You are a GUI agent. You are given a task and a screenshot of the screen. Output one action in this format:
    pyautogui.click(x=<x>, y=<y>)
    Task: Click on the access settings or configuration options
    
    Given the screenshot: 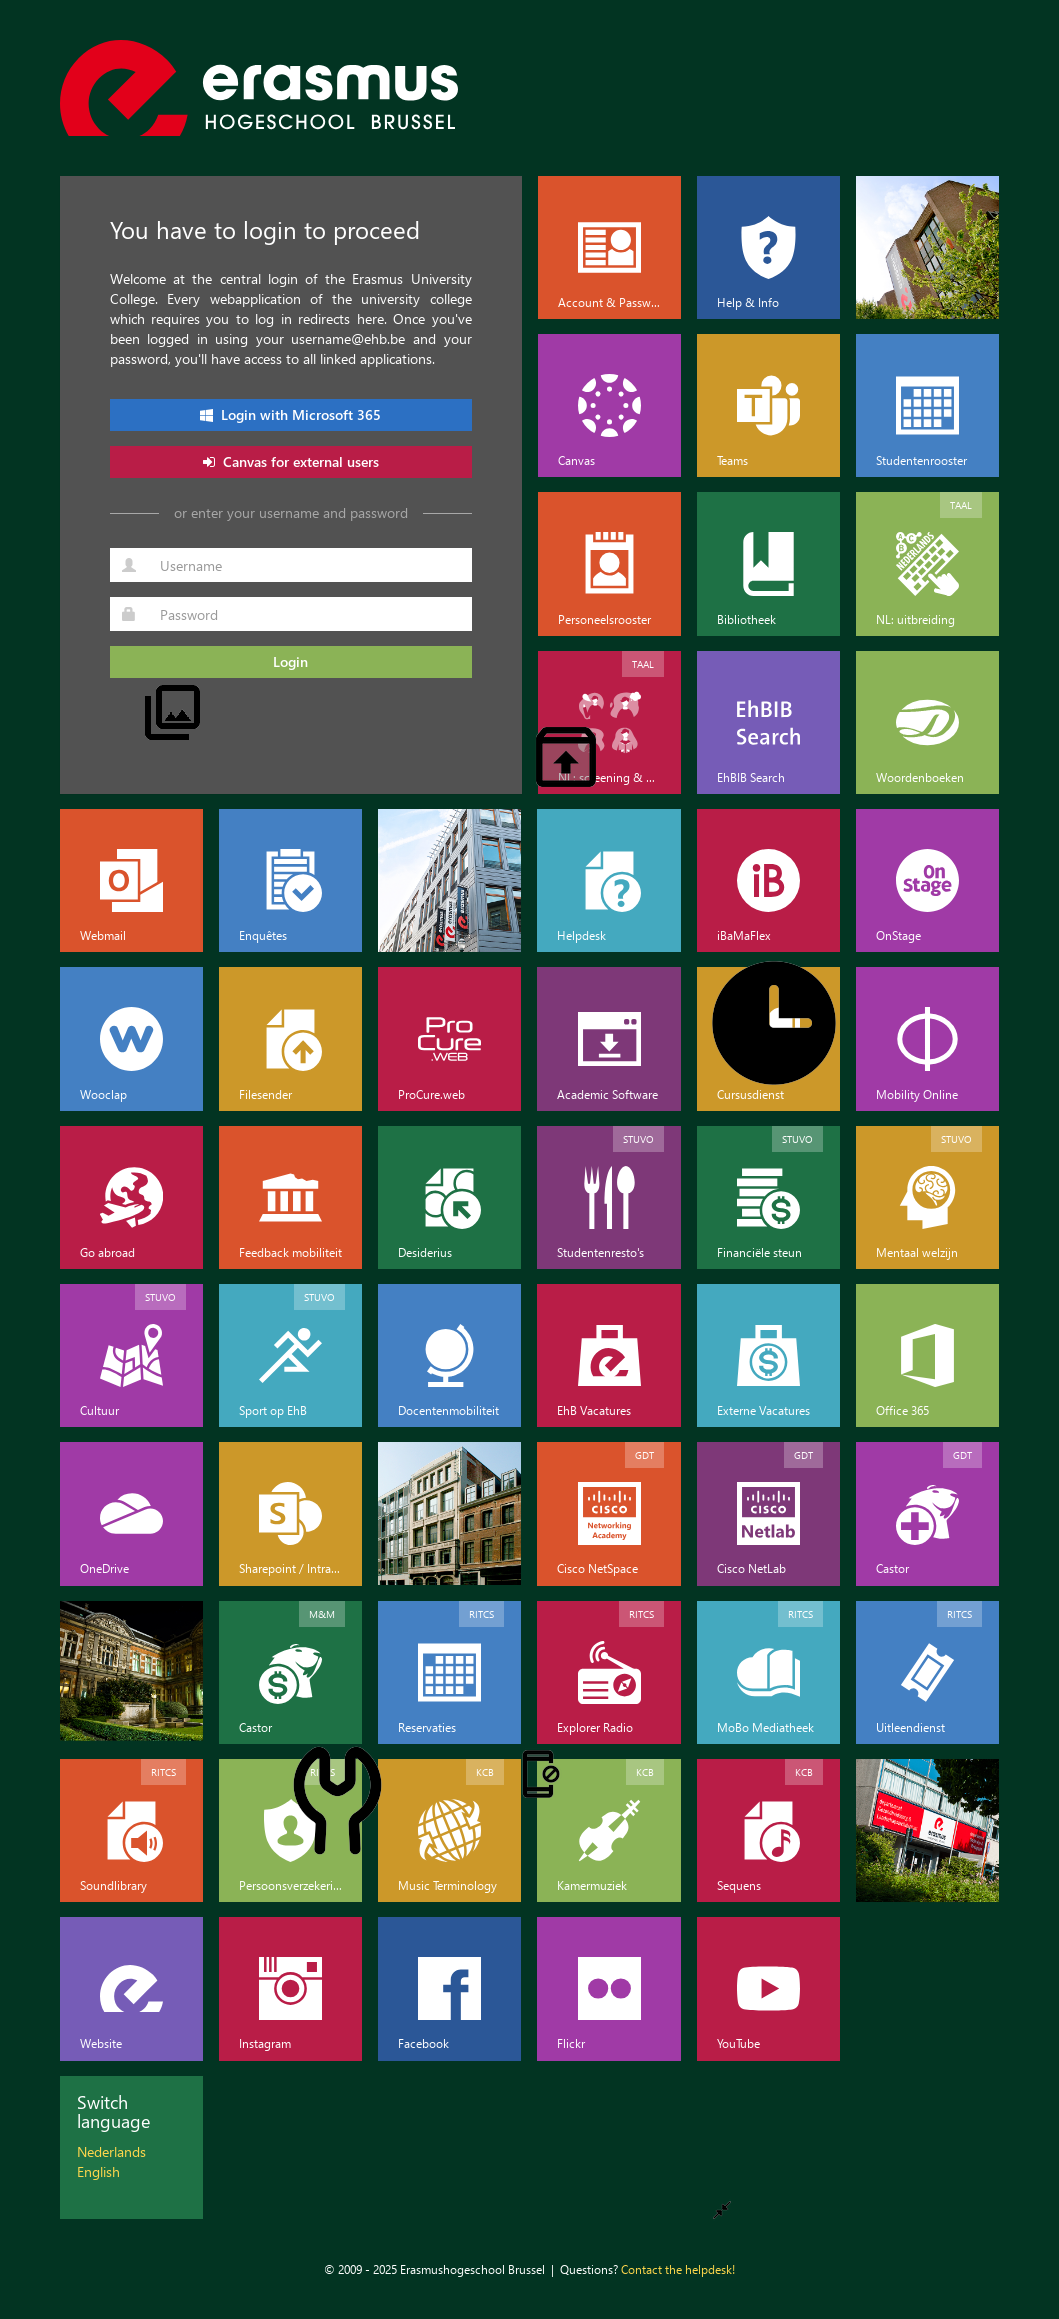 What is the action you would take?
    pyautogui.click(x=337, y=1799)
    